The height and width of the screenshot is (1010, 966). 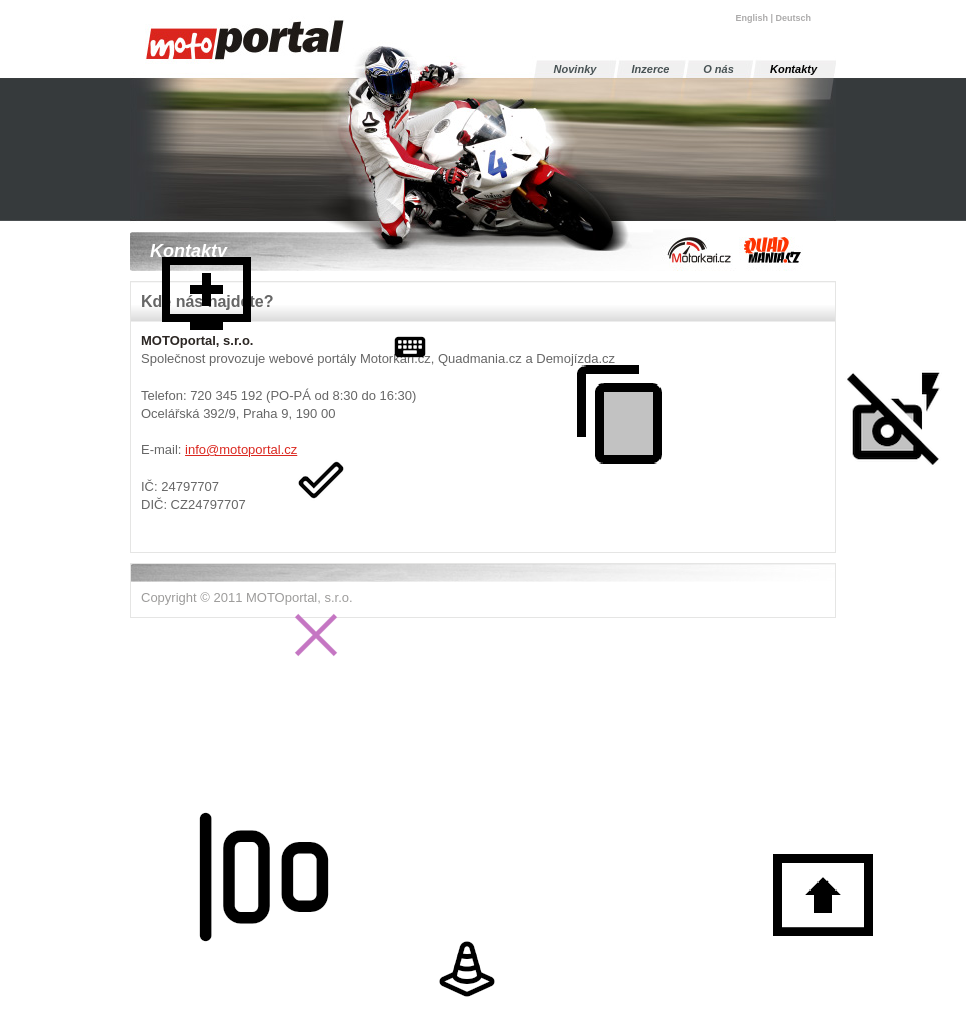 I want to click on copy to clipboard, so click(x=621, y=414).